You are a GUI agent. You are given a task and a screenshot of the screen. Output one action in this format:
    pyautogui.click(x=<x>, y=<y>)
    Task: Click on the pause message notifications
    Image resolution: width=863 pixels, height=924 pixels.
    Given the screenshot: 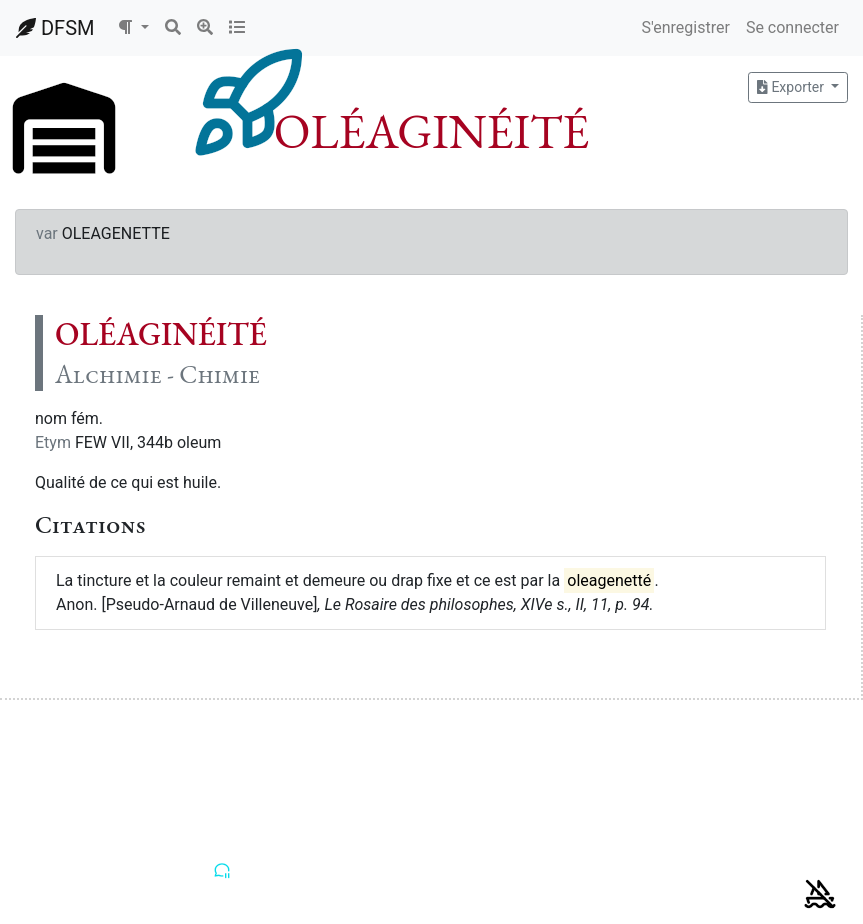 What is the action you would take?
    pyautogui.click(x=222, y=870)
    